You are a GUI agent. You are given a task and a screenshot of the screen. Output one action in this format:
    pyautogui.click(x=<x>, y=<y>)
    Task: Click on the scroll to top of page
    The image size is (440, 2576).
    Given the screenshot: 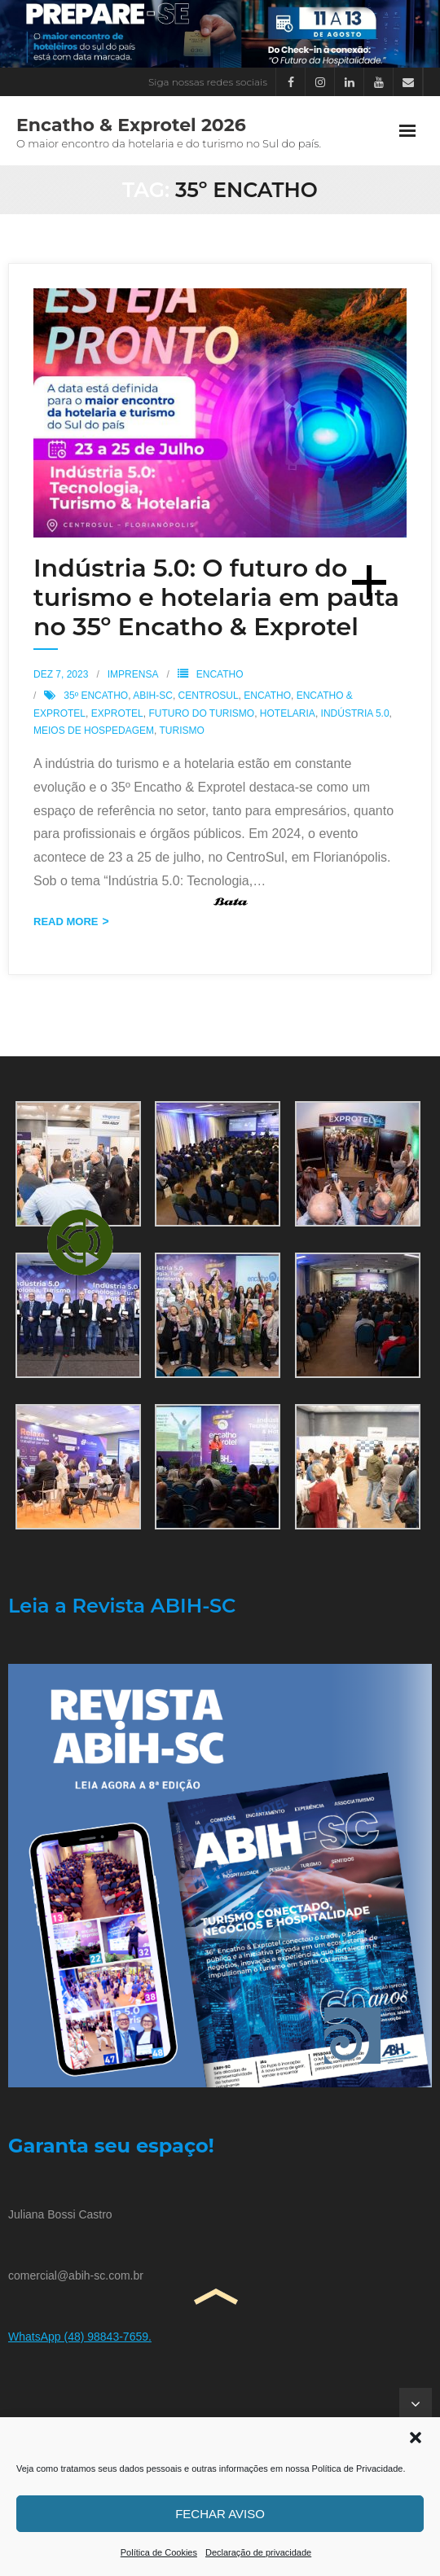 What is the action you would take?
    pyautogui.click(x=216, y=2297)
    